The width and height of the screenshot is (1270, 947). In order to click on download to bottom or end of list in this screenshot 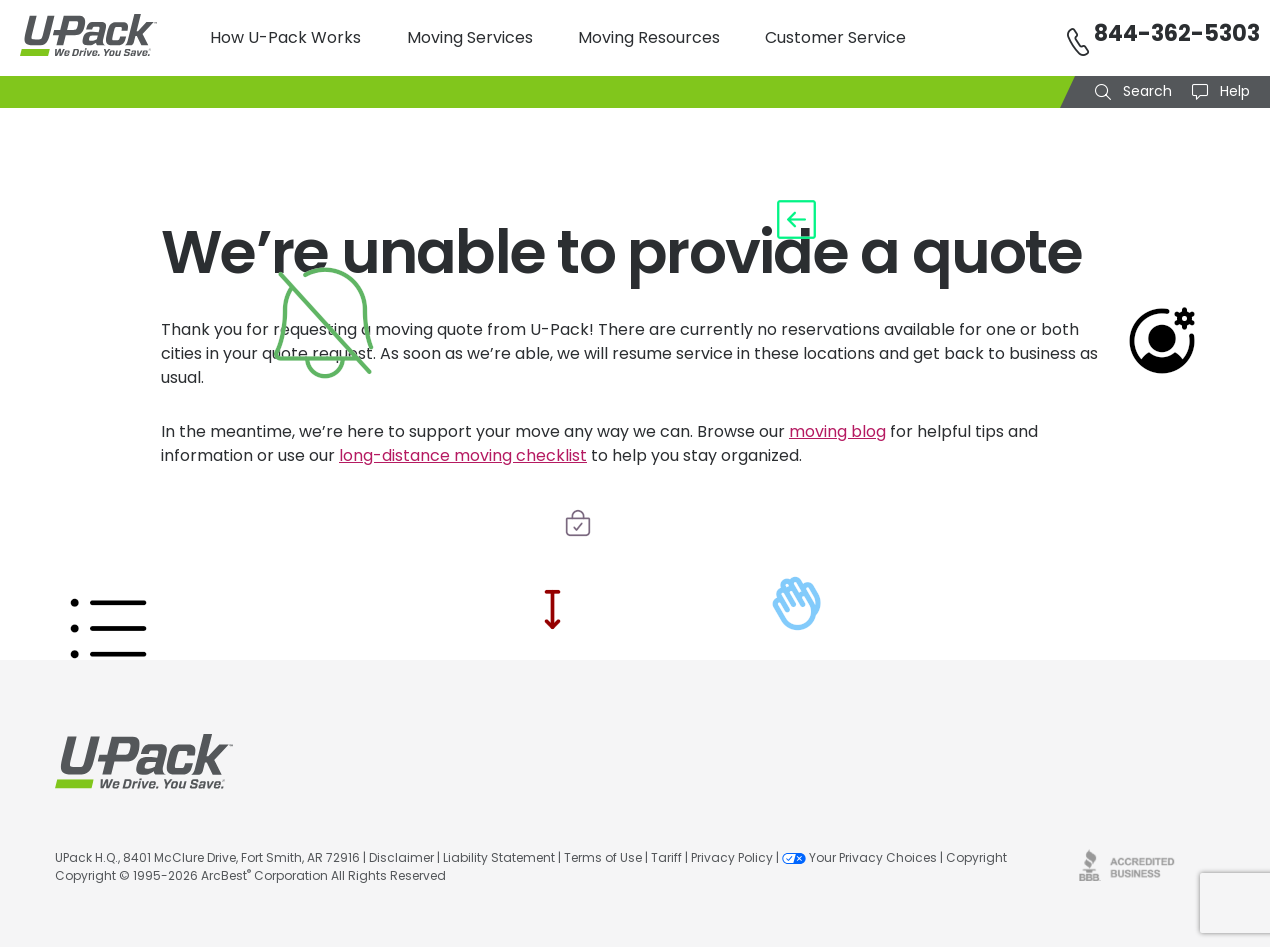, I will do `click(552, 609)`.